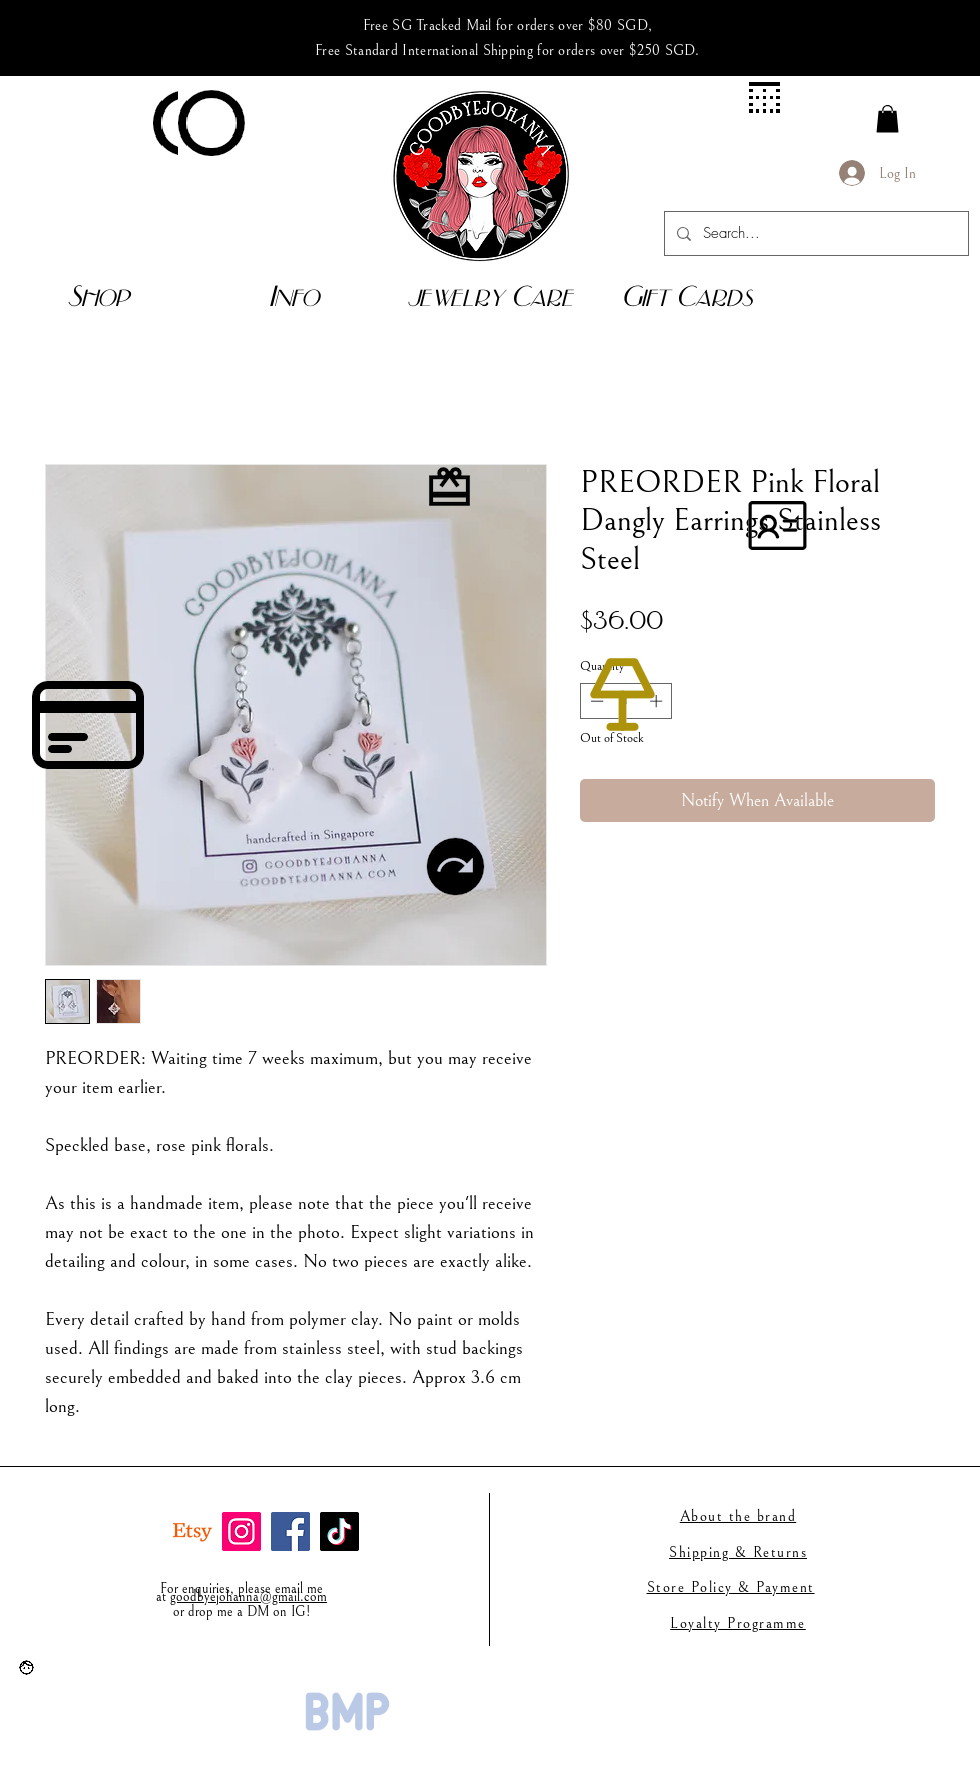 This screenshot has height=1790, width=980. Describe the element at coordinates (347, 1711) in the screenshot. I see `indicates a BMP image file format` at that location.